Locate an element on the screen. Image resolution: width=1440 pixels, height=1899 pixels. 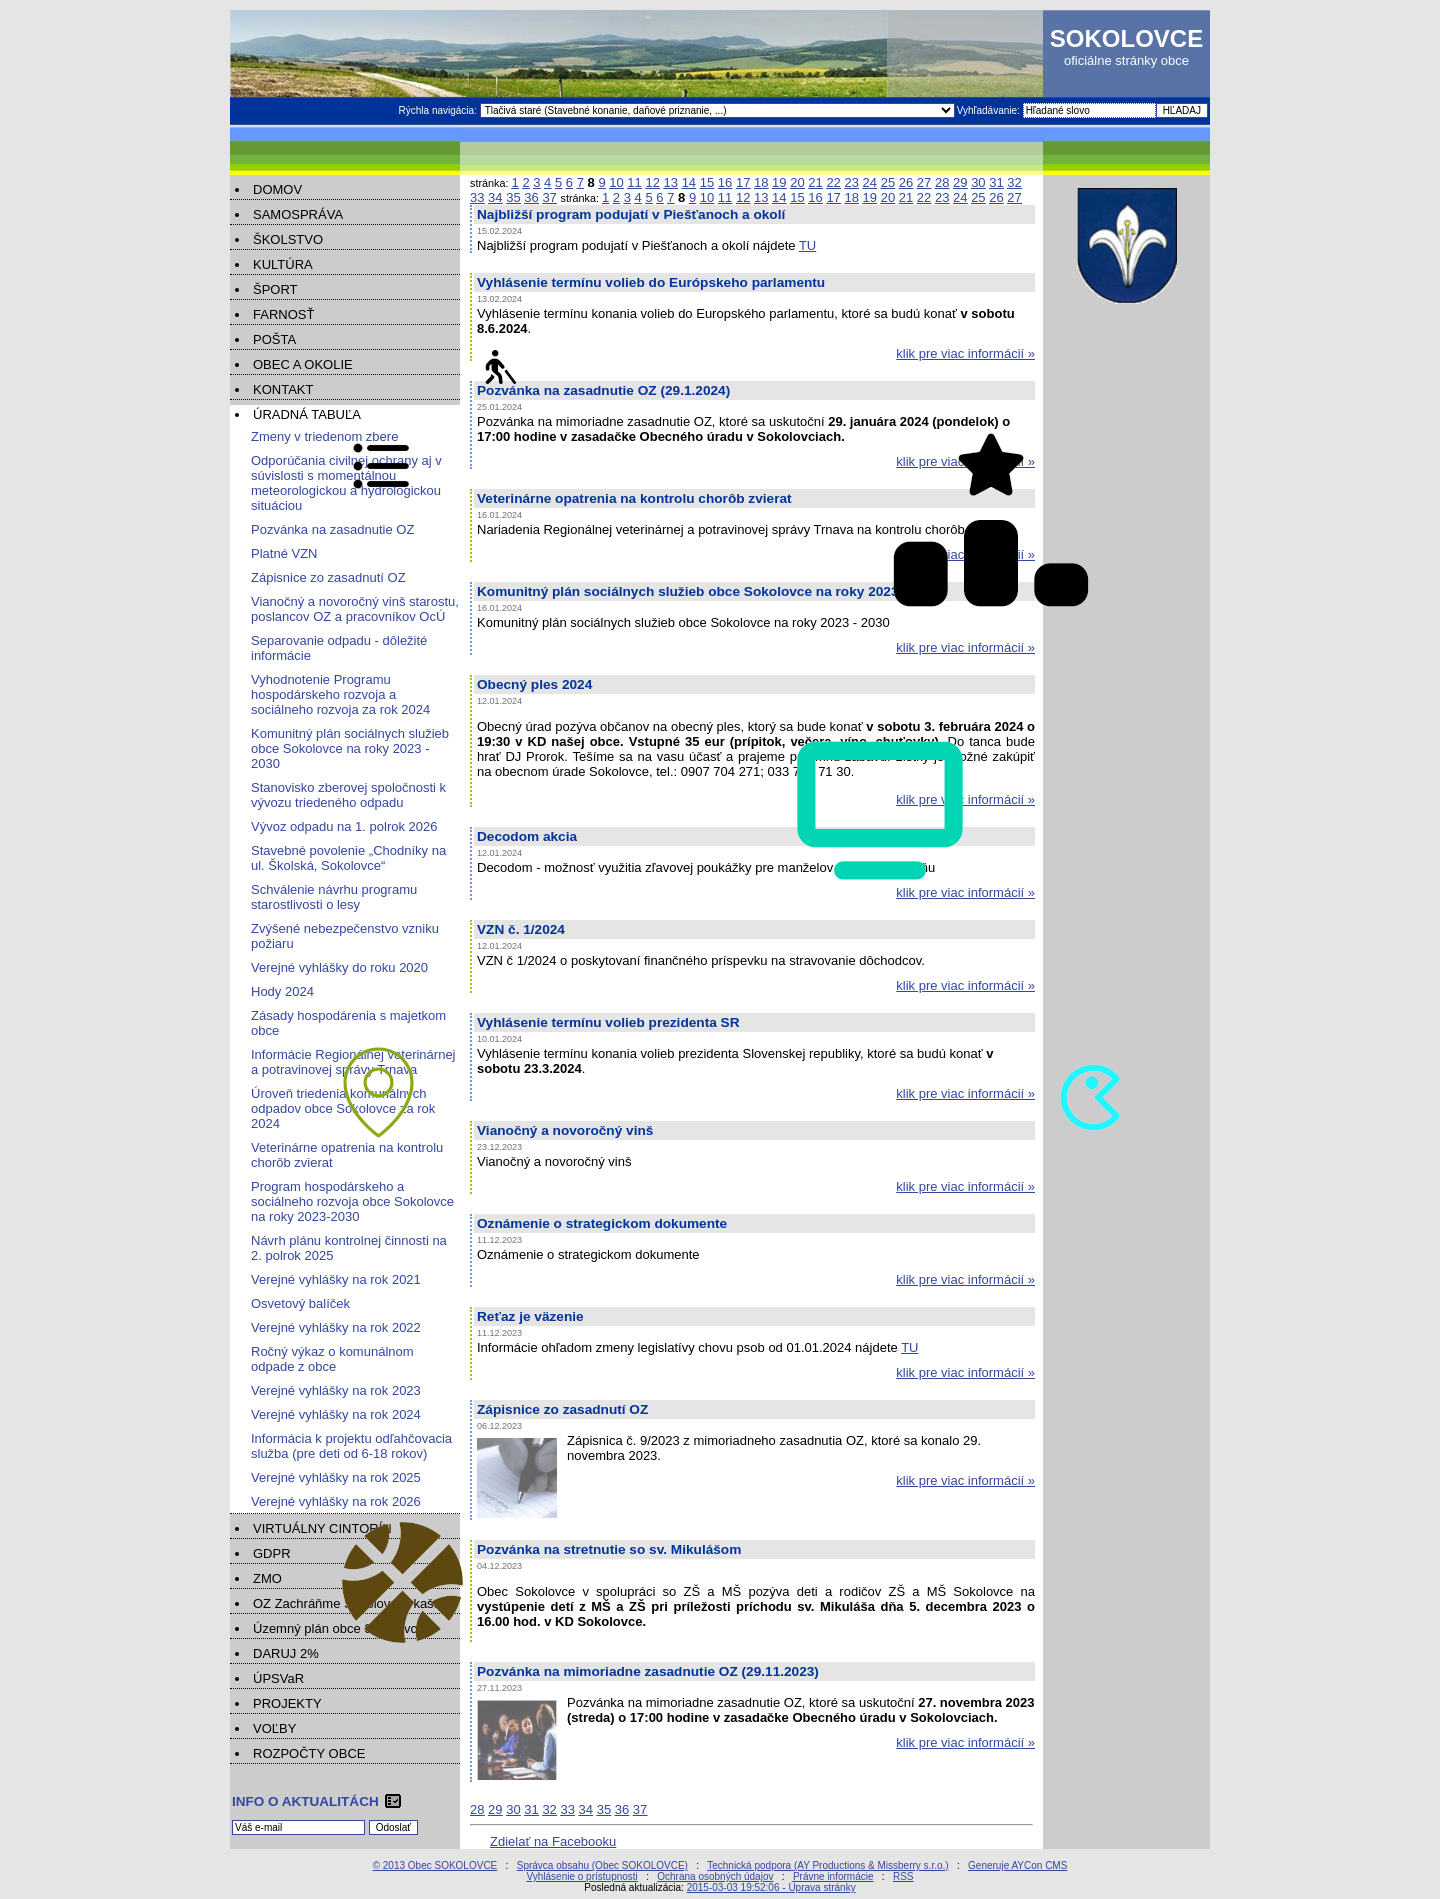
indicates accessibility features for visually impaired users is located at coordinates (499, 367).